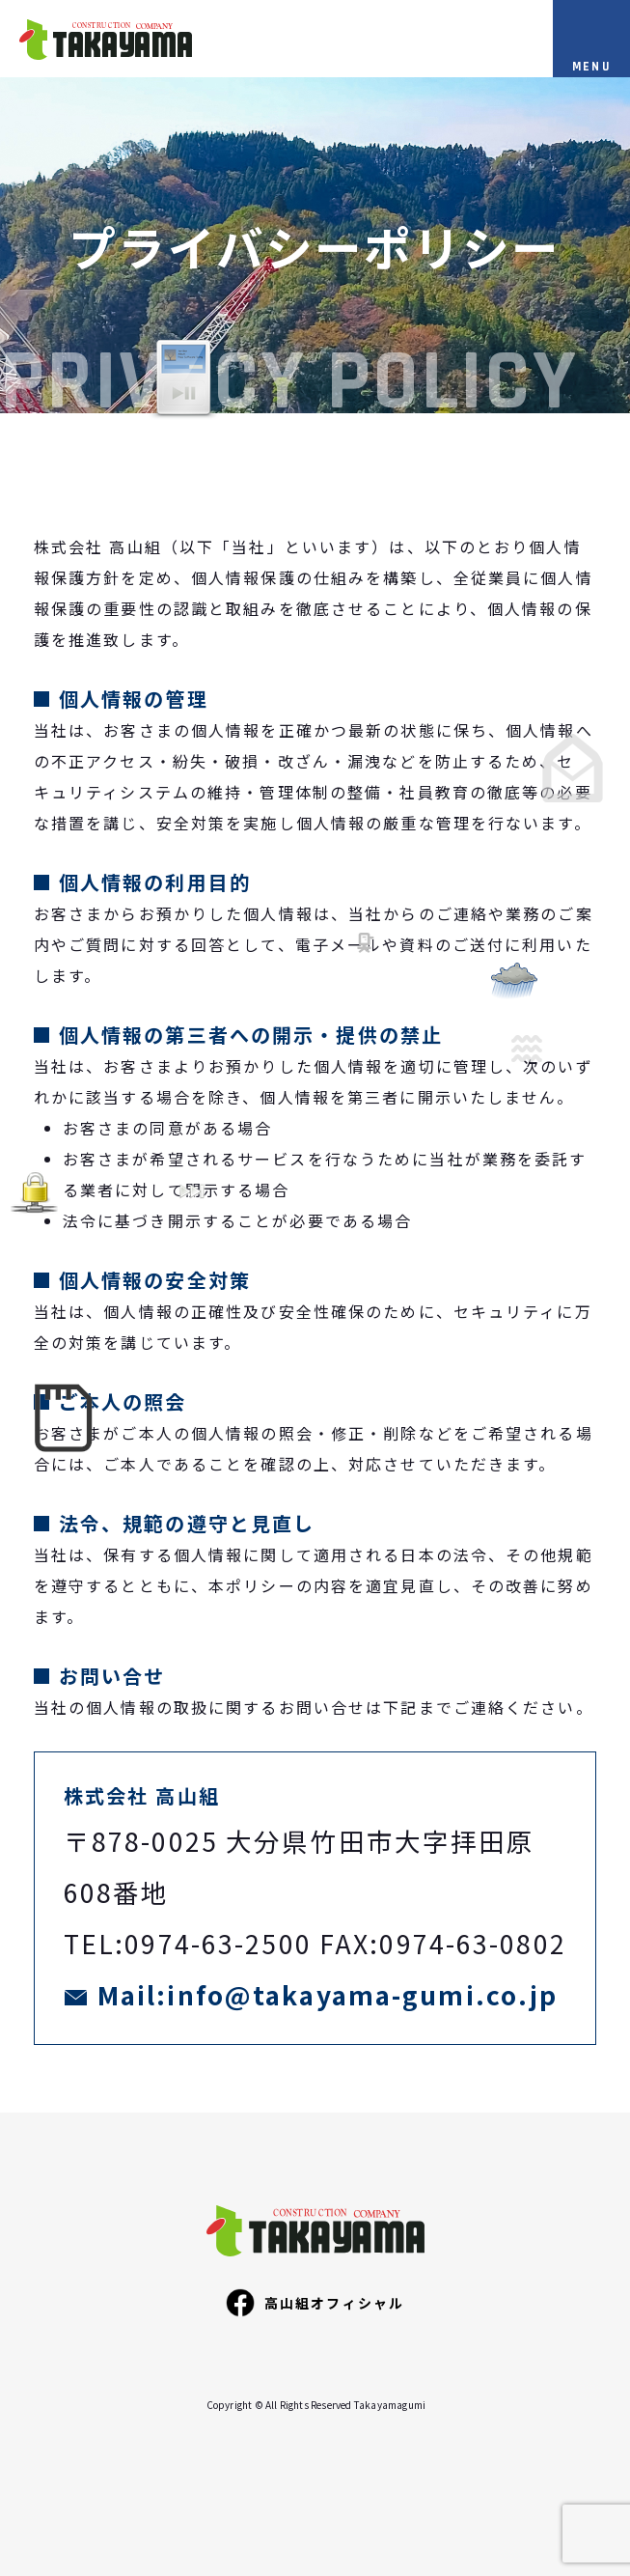 The height and width of the screenshot is (2576, 630). Describe the element at coordinates (514, 977) in the screenshot. I see `indicates rainy weather conditions` at that location.